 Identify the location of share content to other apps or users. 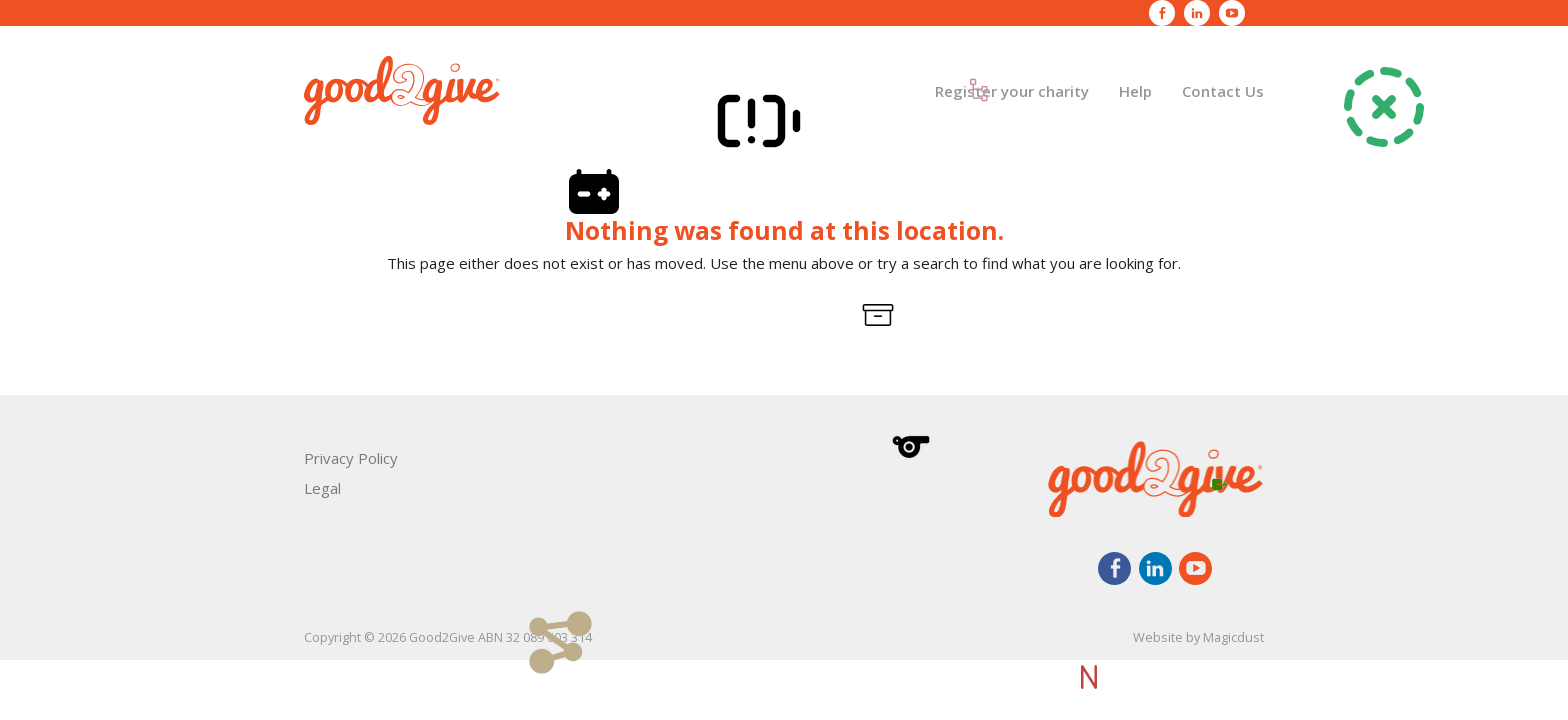
(560, 642).